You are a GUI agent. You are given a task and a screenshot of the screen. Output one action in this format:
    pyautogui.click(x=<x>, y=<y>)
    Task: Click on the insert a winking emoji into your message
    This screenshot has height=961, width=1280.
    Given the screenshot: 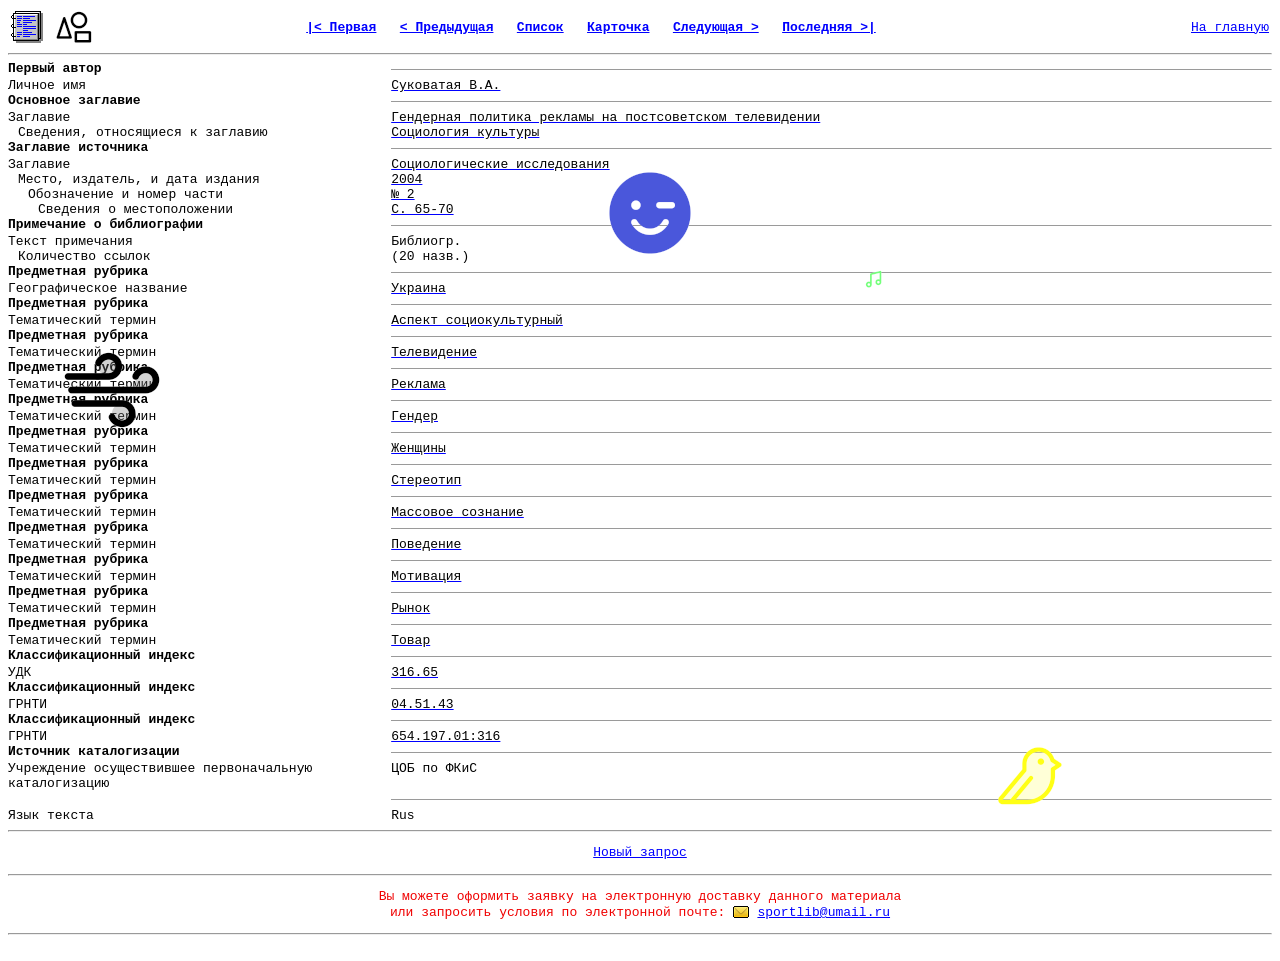 What is the action you would take?
    pyautogui.click(x=650, y=213)
    